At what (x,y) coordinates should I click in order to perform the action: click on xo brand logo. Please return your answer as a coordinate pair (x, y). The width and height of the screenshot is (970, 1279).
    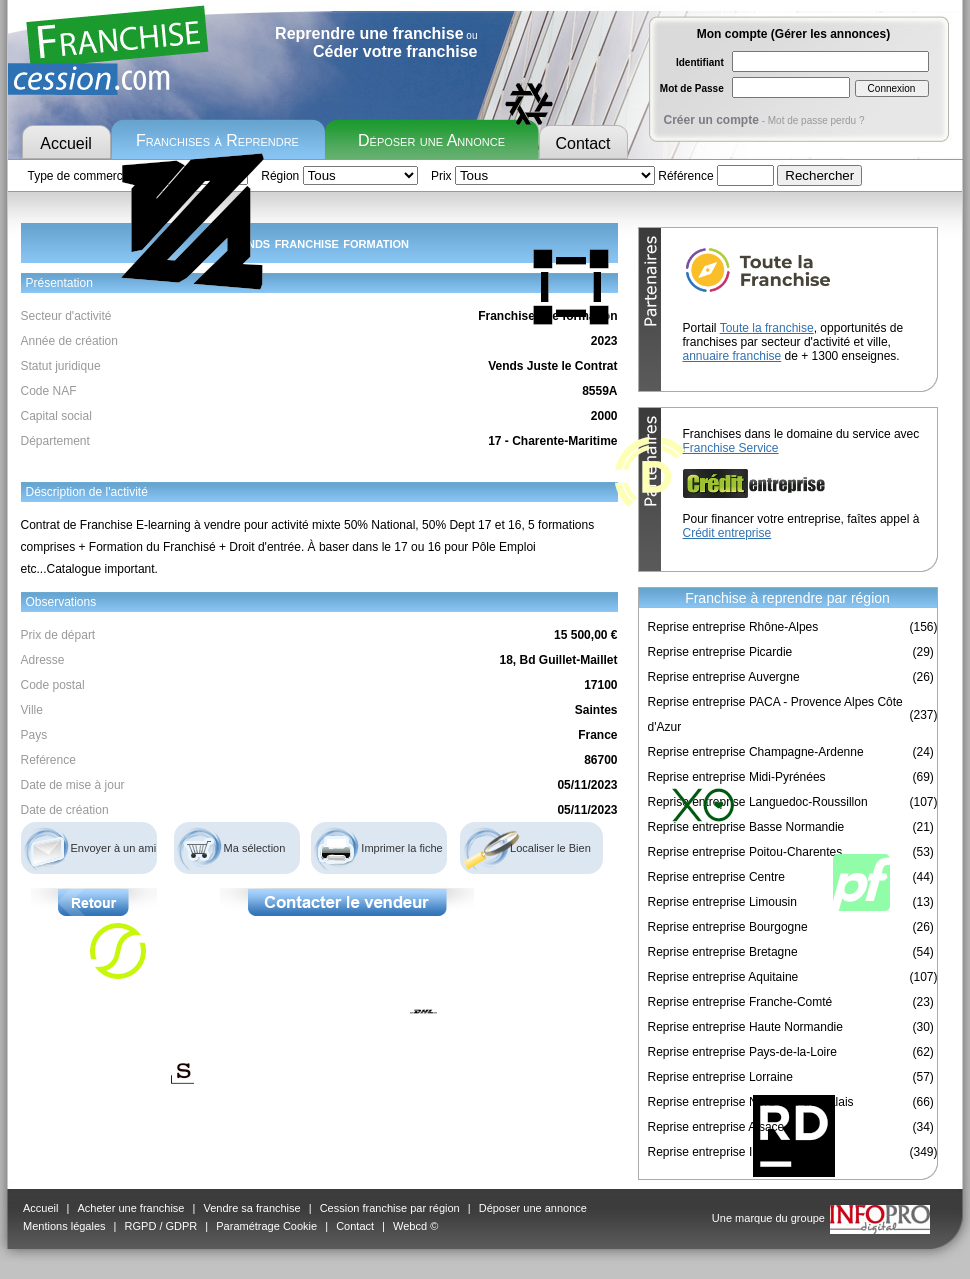
    Looking at the image, I should click on (703, 805).